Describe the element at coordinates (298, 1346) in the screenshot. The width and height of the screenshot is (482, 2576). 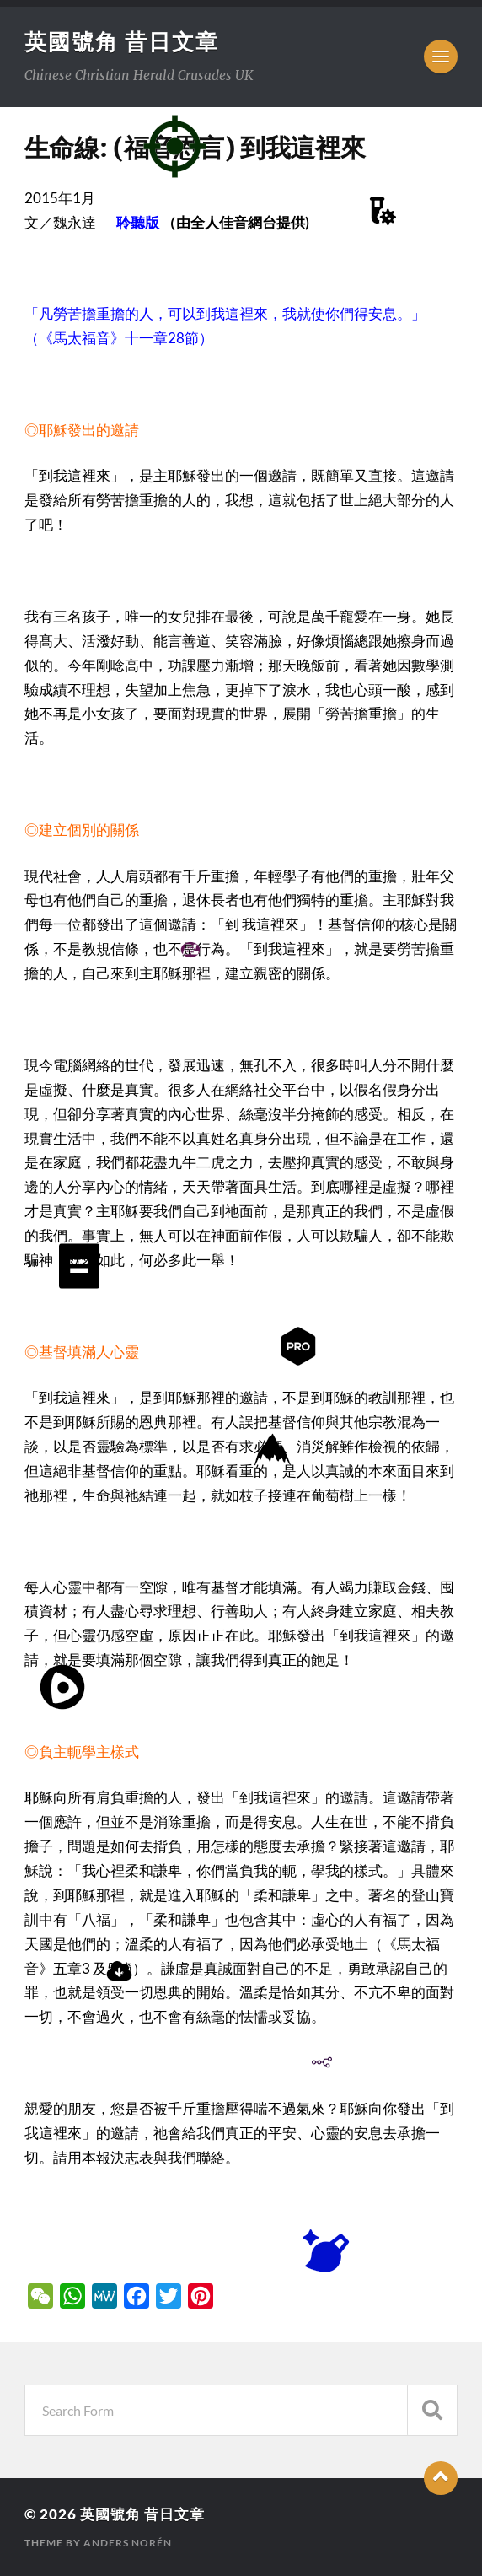
I see `themeco brand logo` at that location.